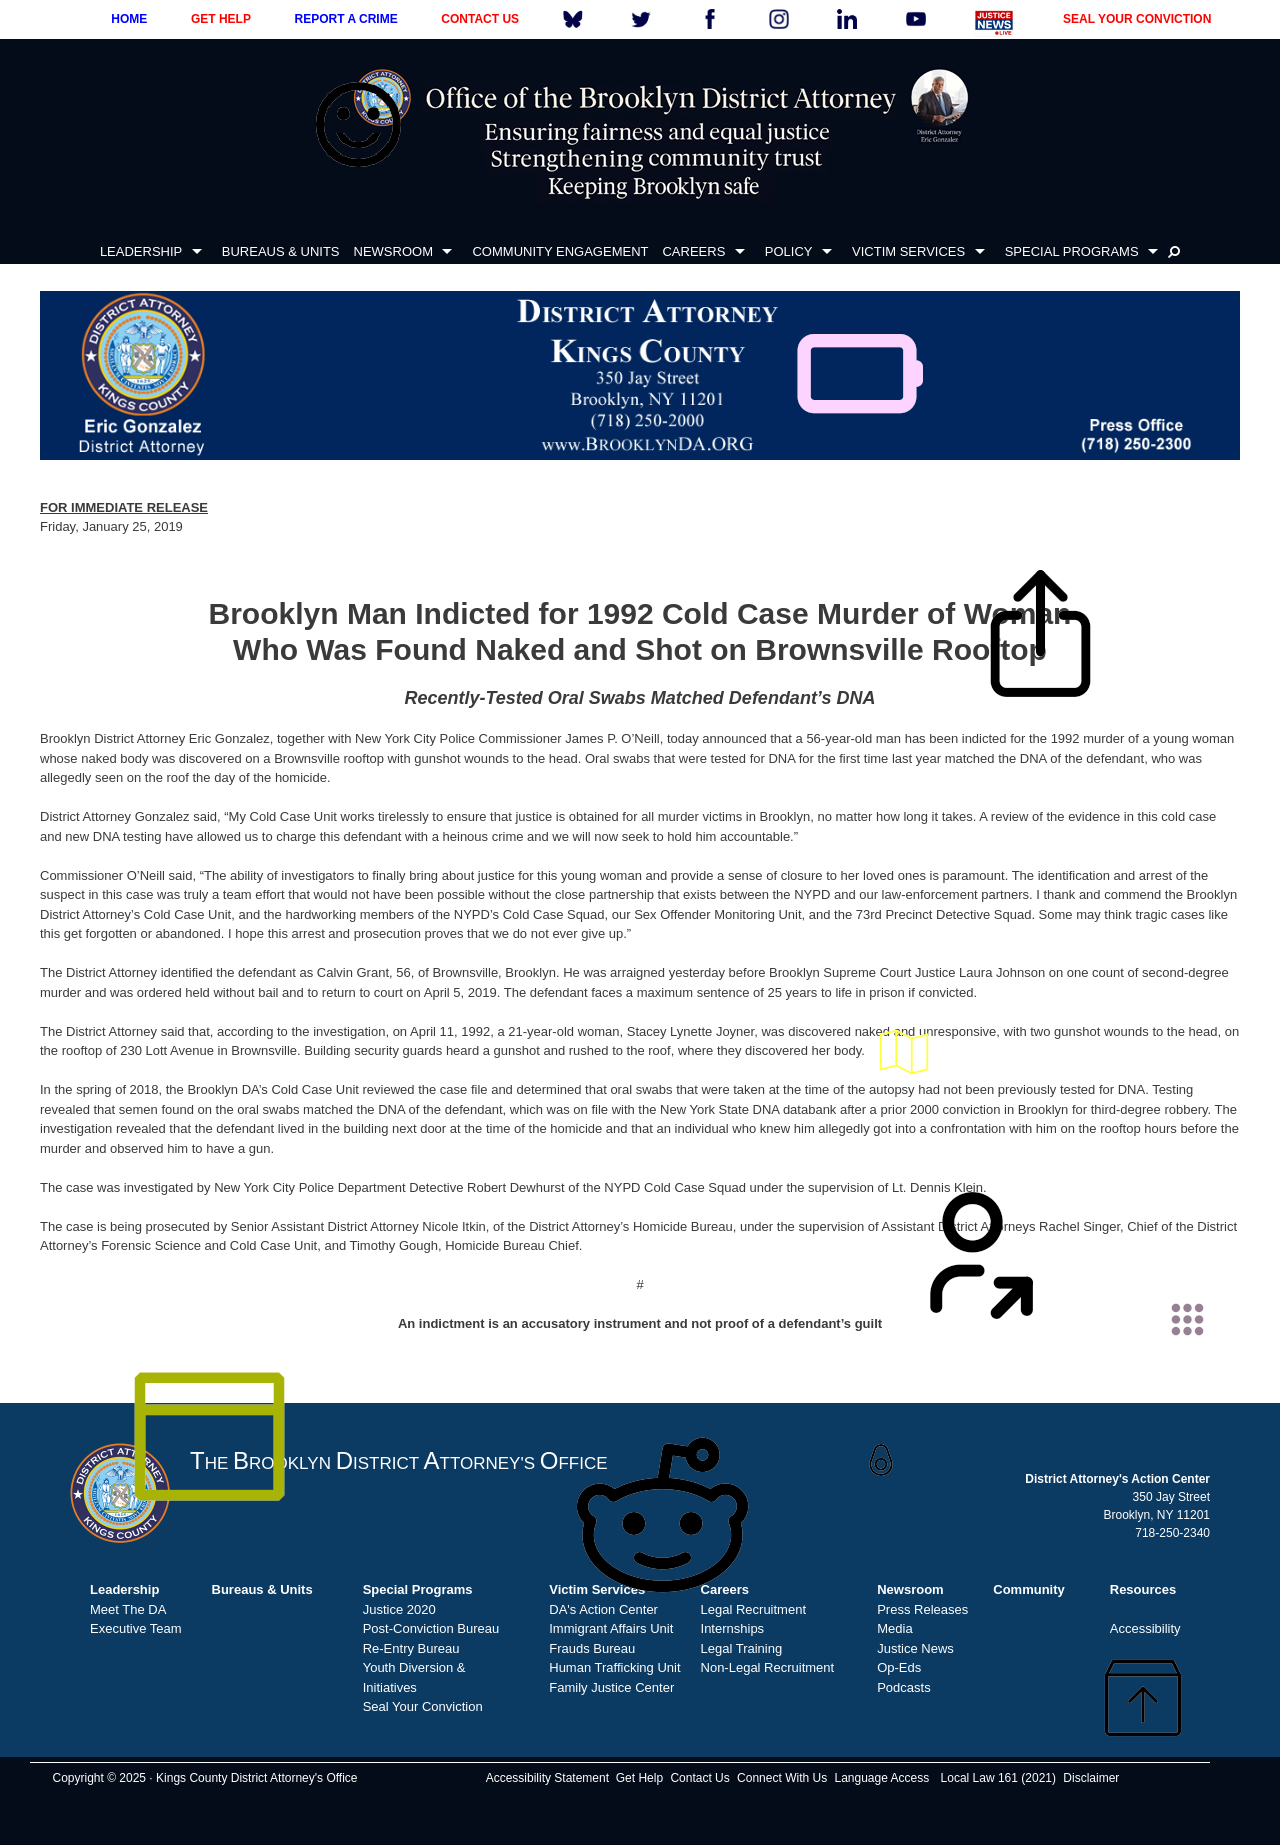  I want to click on share a user profile, so click(972, 1252).